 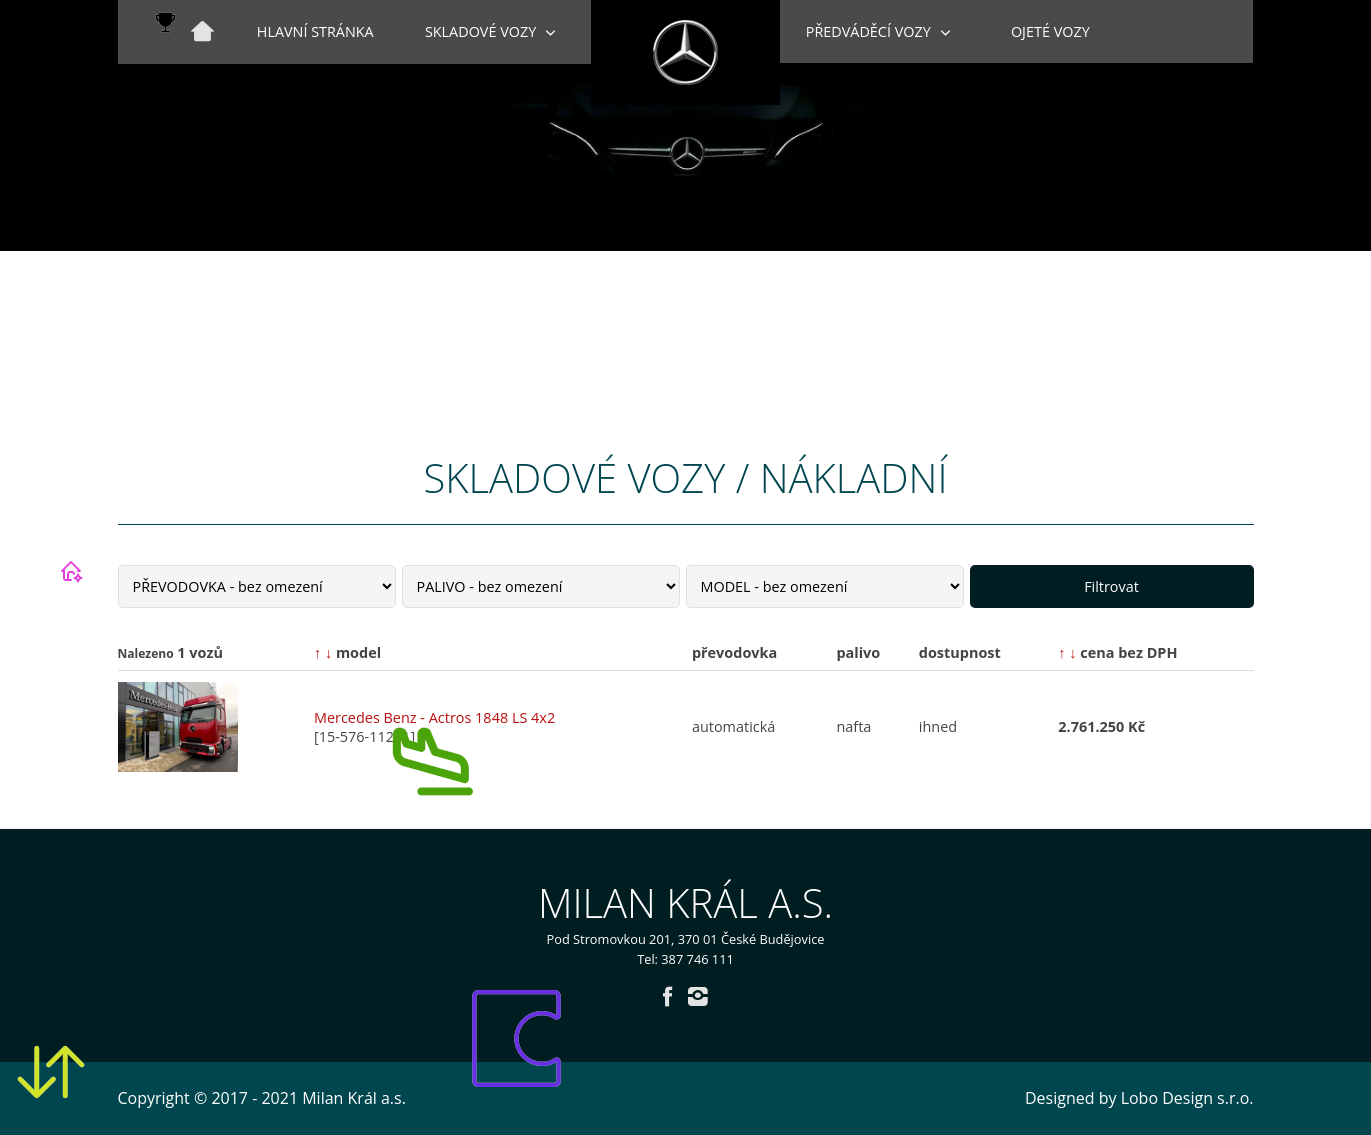 What do you see at coordinates (71, 571) in the screenshot?
I see `access smart home features` at bounding box center [71, 571].